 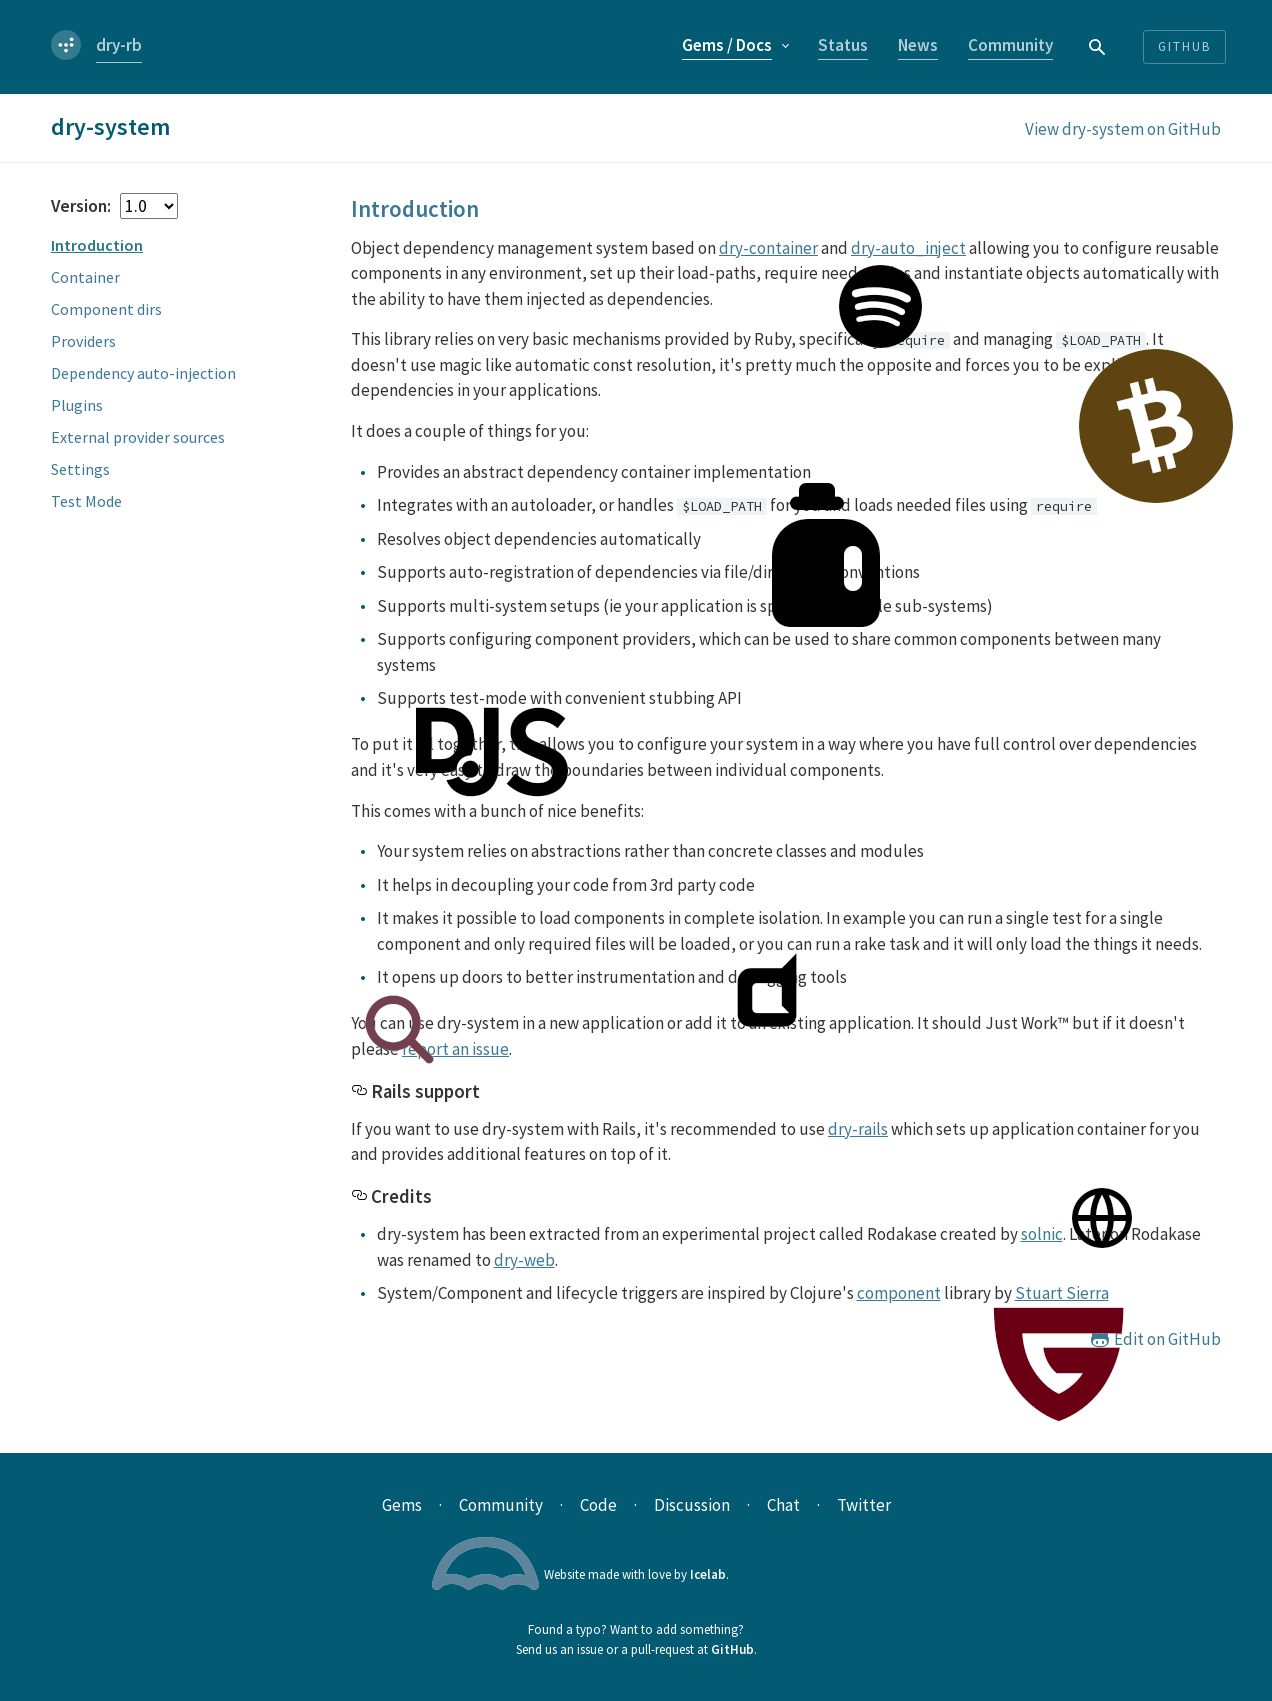 I want to click on open Spotify, so click(x=880, y=306).